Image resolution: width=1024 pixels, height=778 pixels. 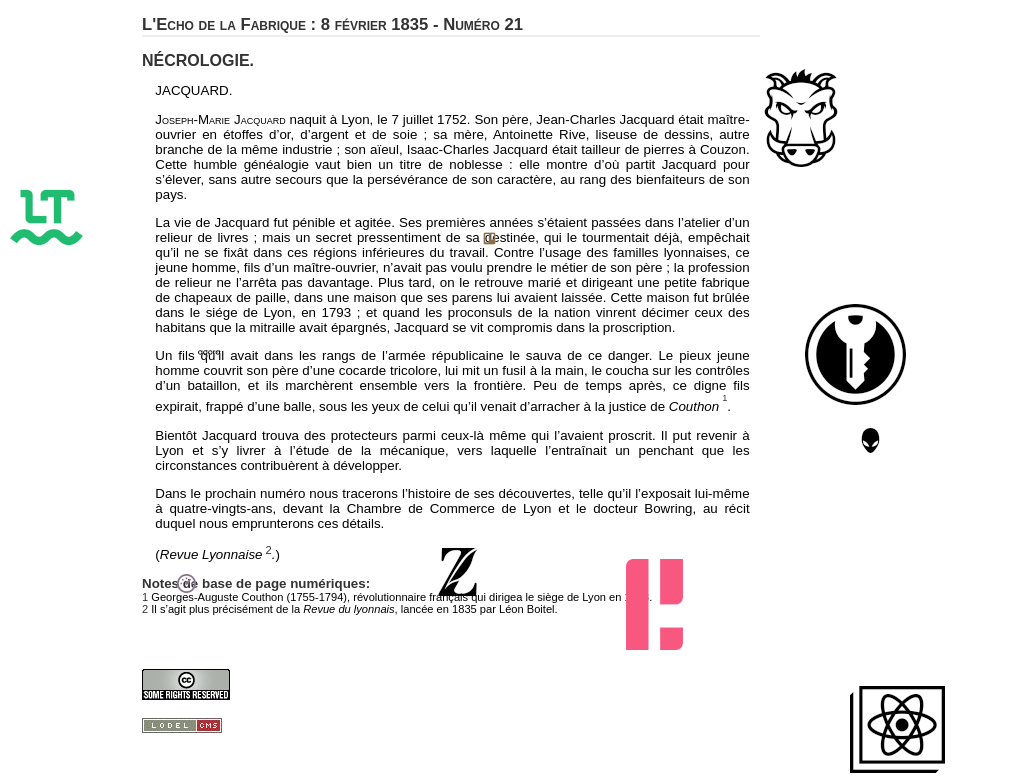 I want to click on grunt javascript task runner logo, so click(x=801, y=118).